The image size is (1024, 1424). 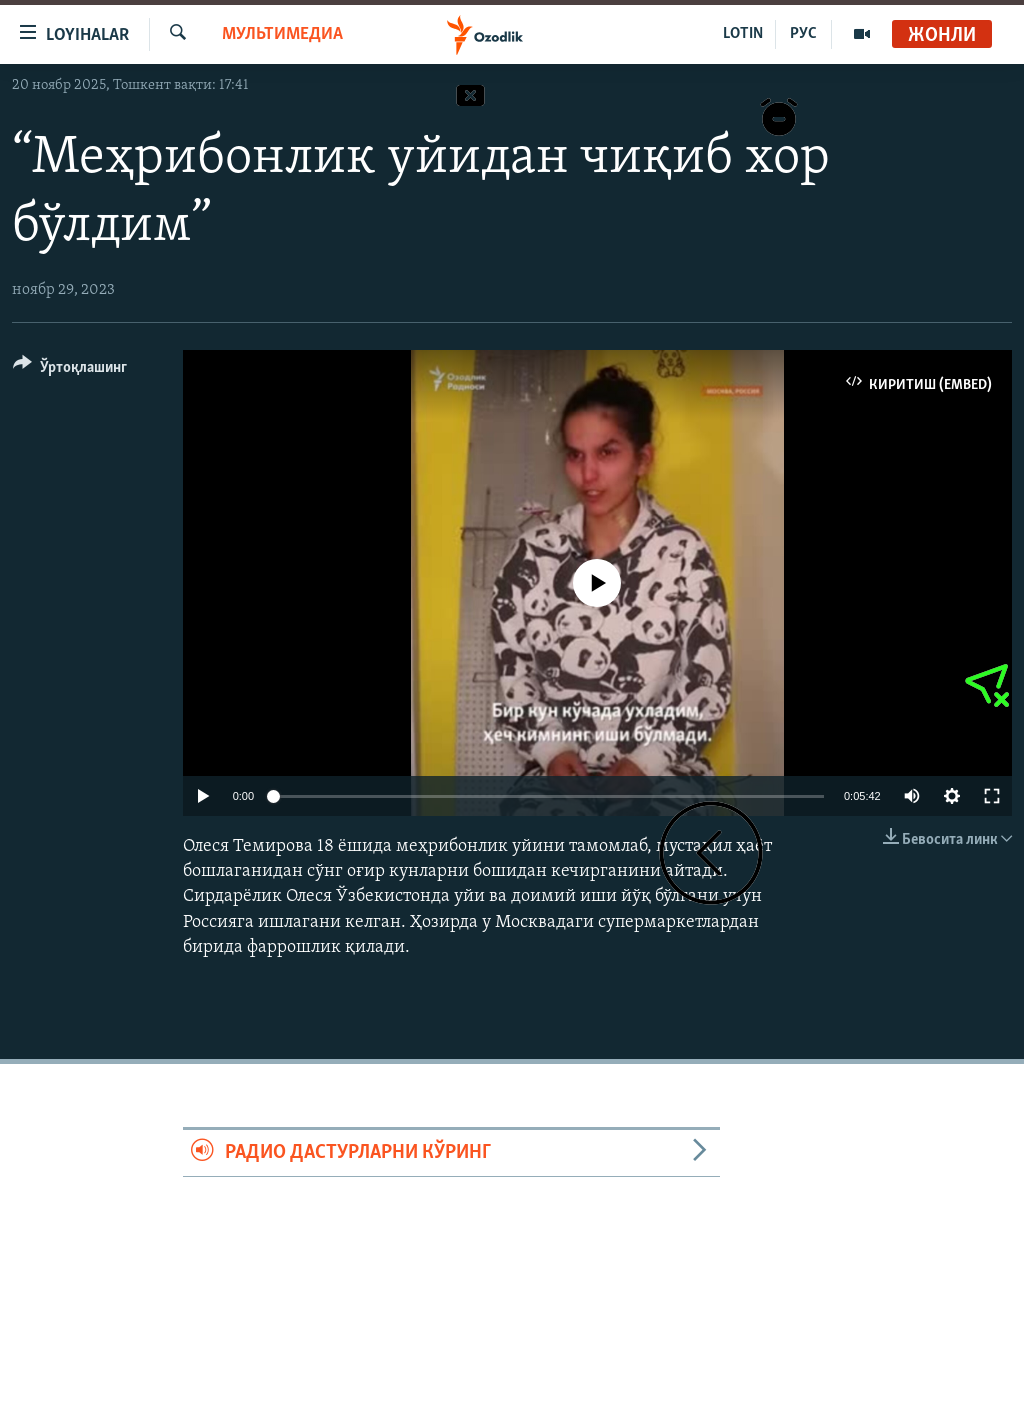 I want to click on remove or delete an alarm, so click(x=779, y=117).